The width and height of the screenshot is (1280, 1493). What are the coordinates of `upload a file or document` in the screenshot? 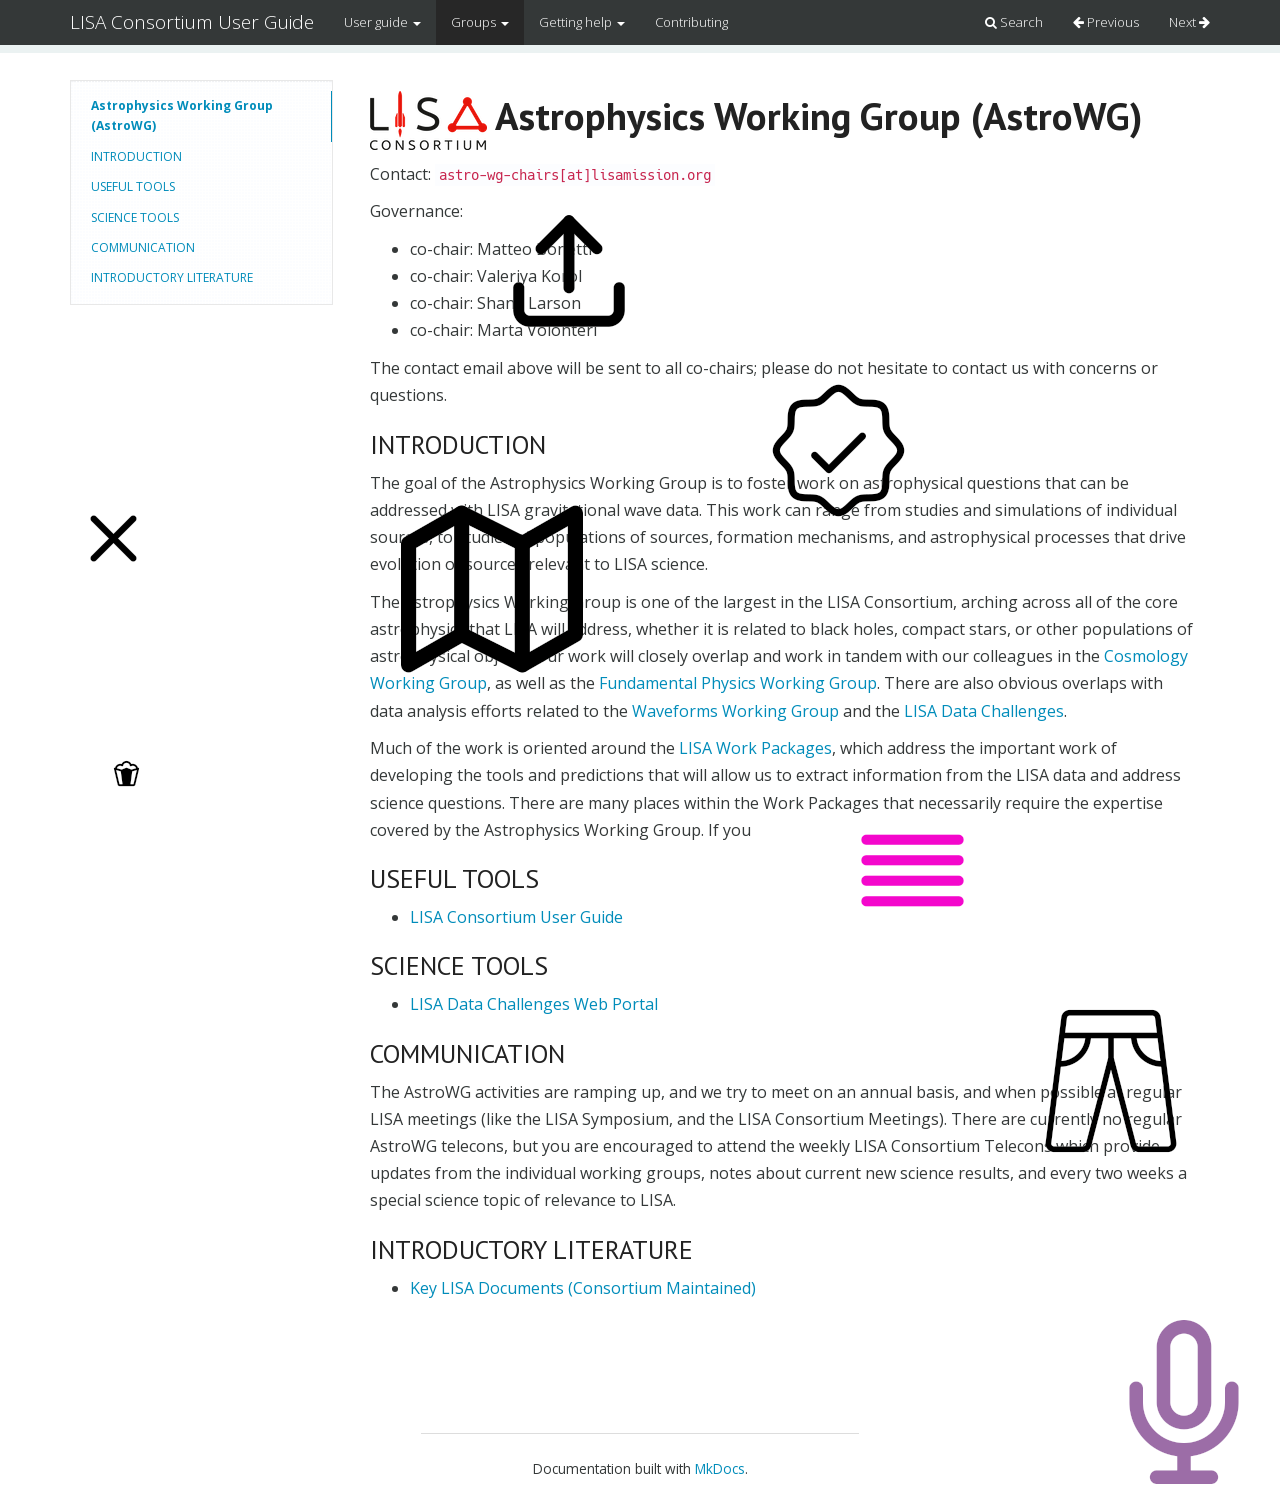 It's located at (569, 271).